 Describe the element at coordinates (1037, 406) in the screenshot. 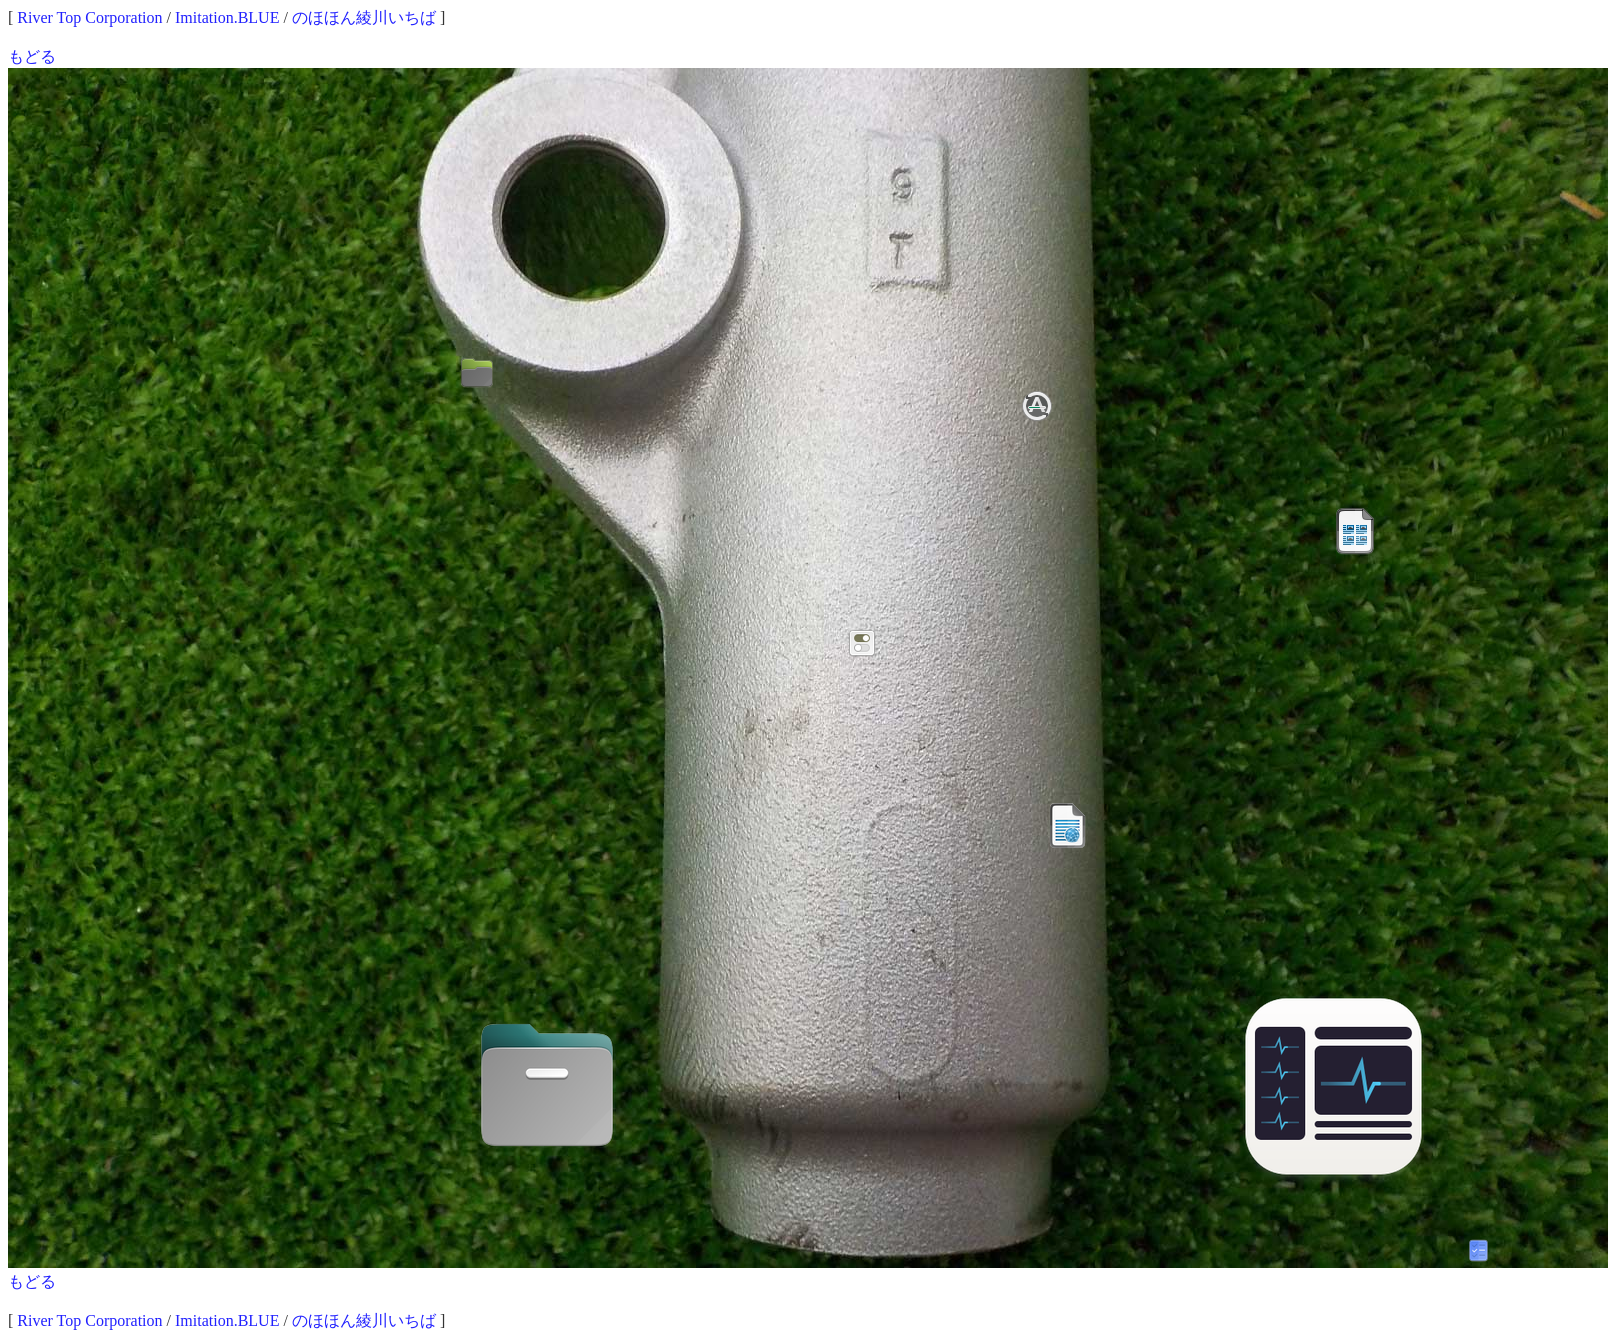

I see `open the software update manager` at that location.